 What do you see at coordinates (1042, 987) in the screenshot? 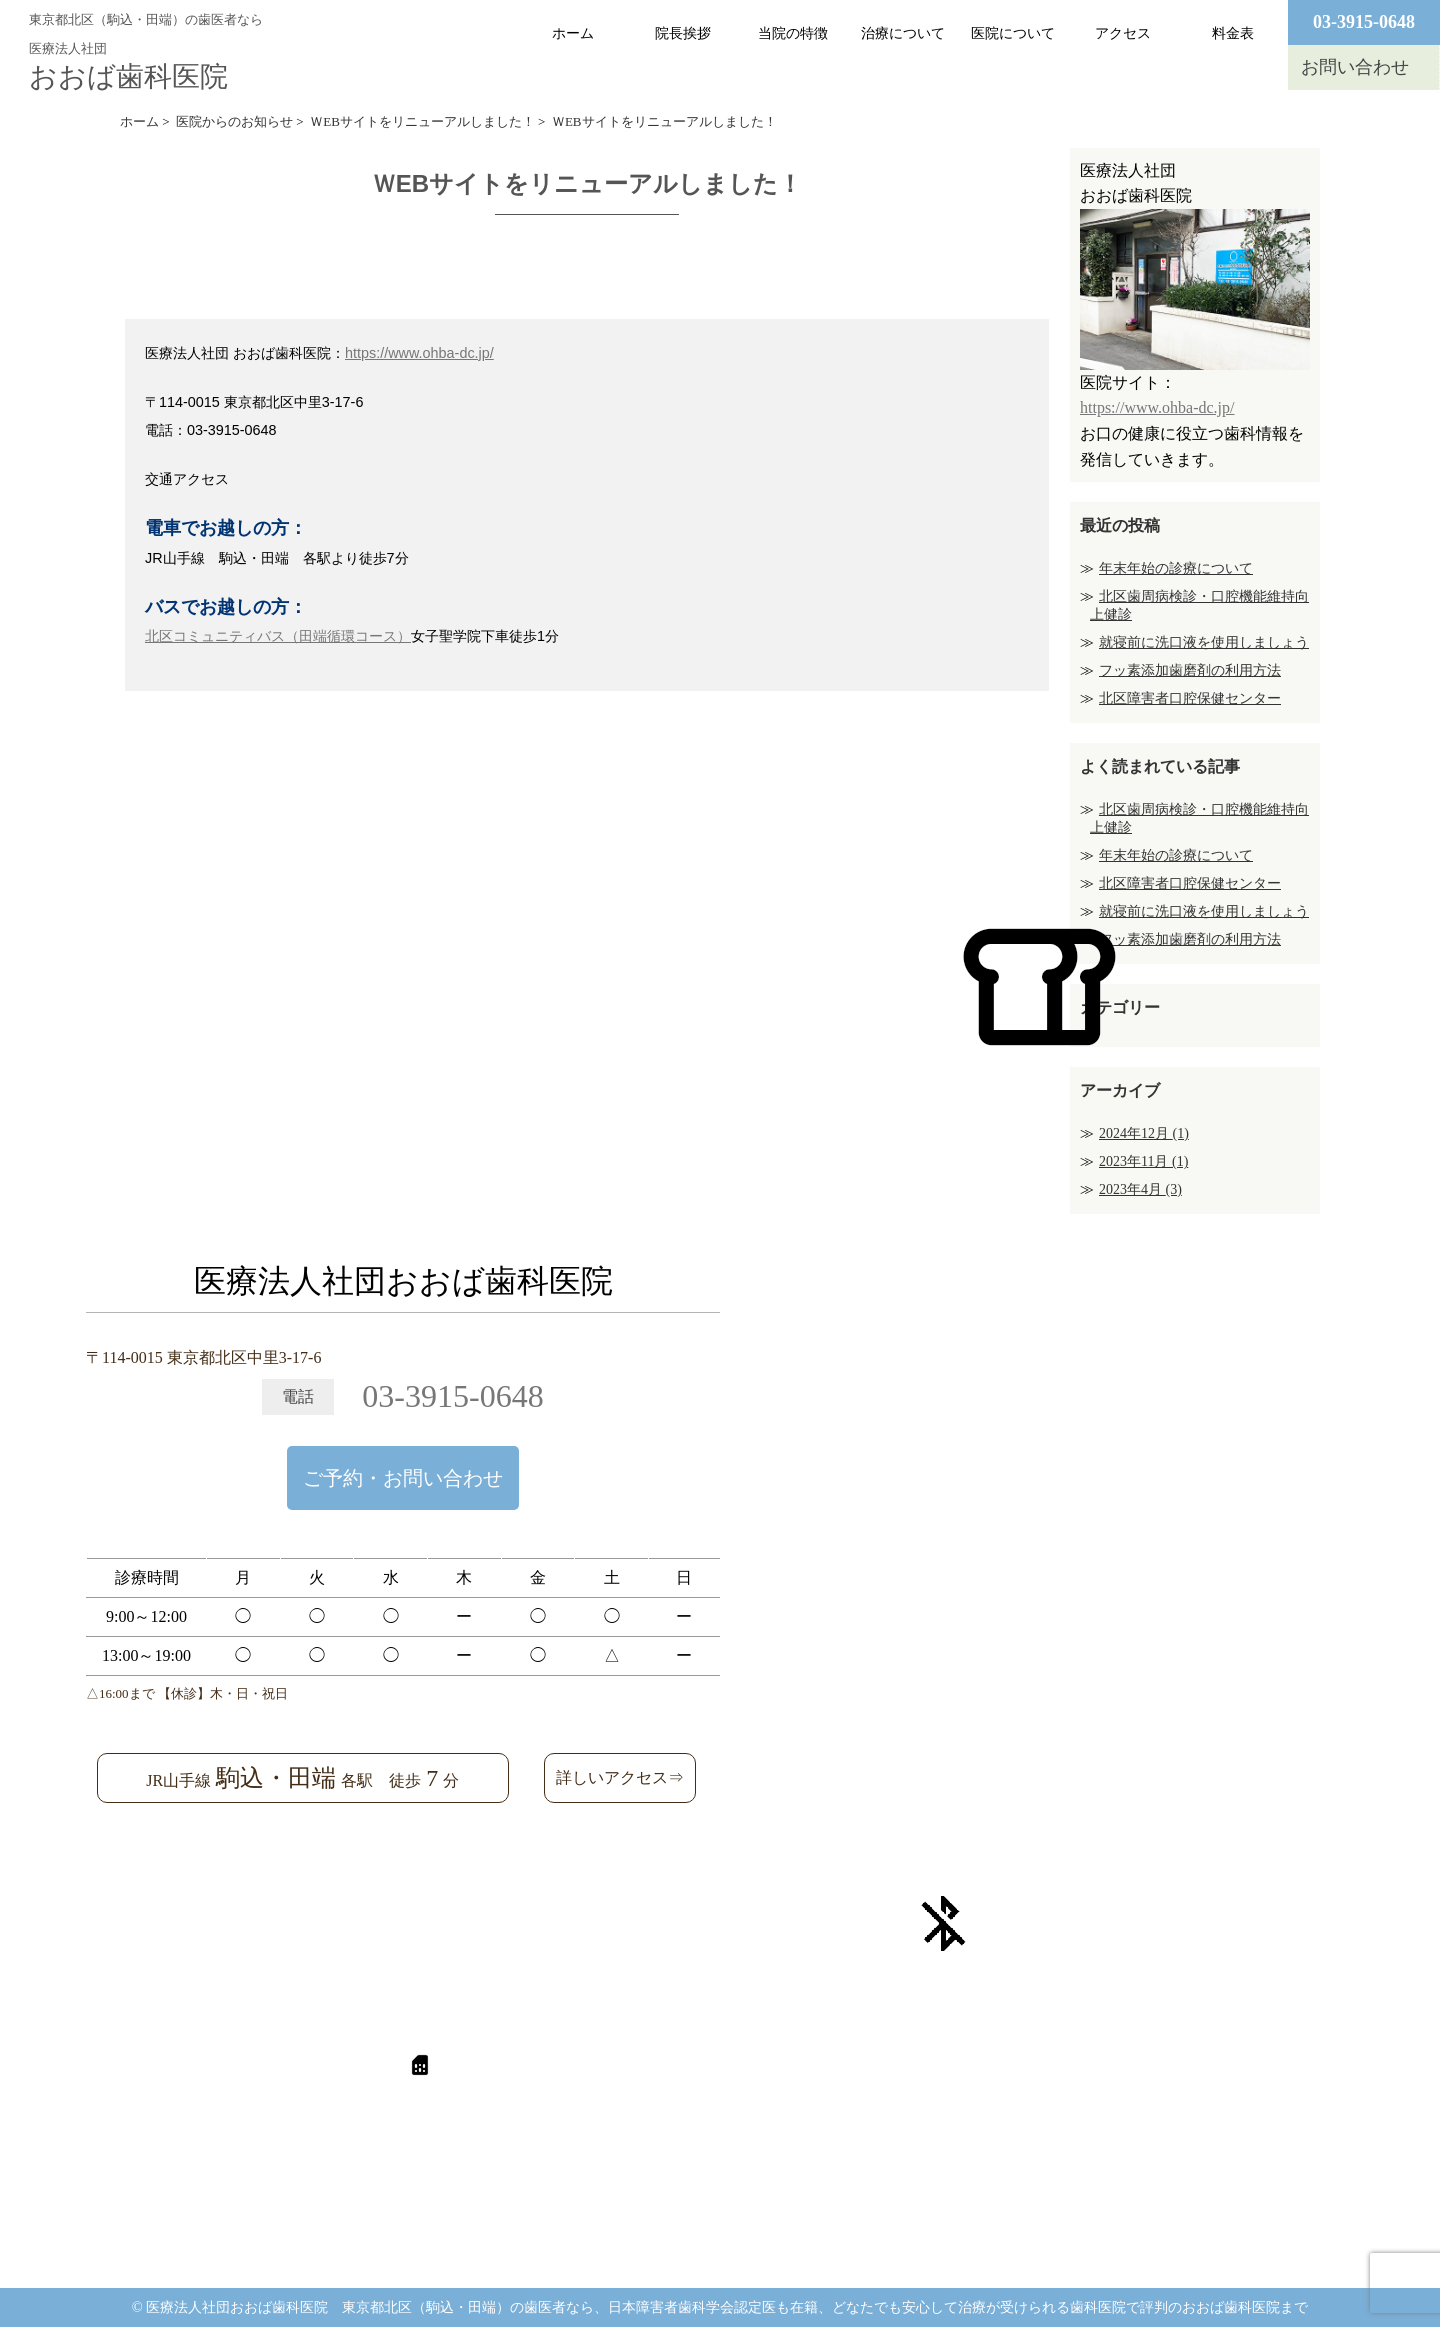
I see `access bakery or bread-related content` at bounding box center [1042, 987].